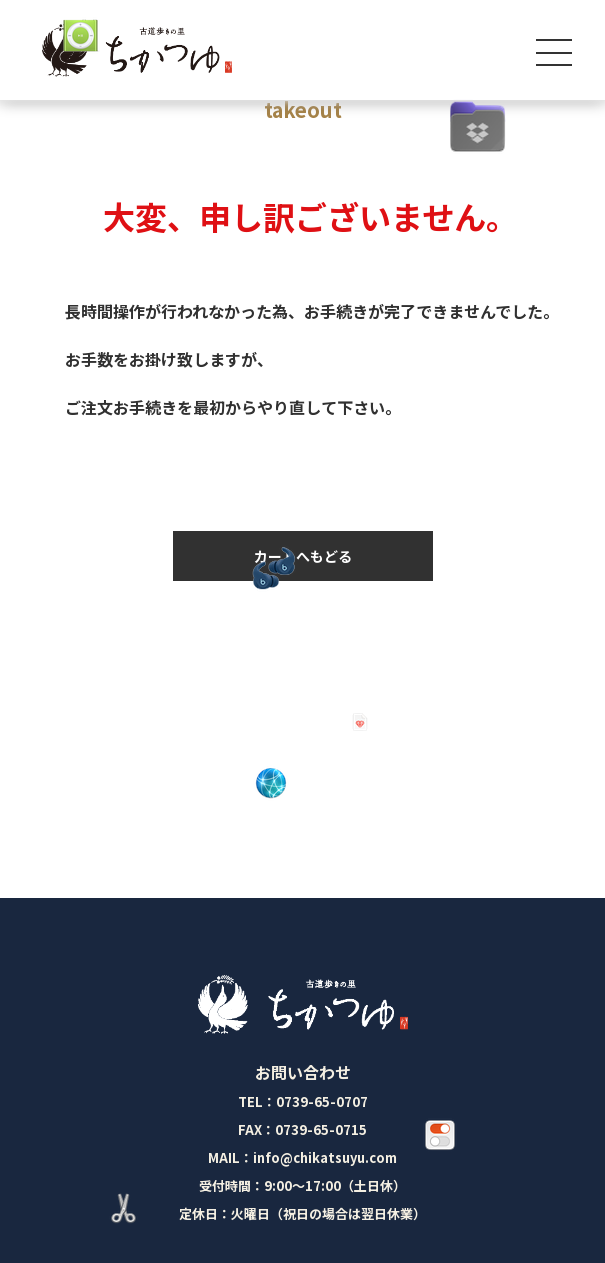 The image size is (605, 1263). I want to click on ruby programming language source file, so click(360, 722).